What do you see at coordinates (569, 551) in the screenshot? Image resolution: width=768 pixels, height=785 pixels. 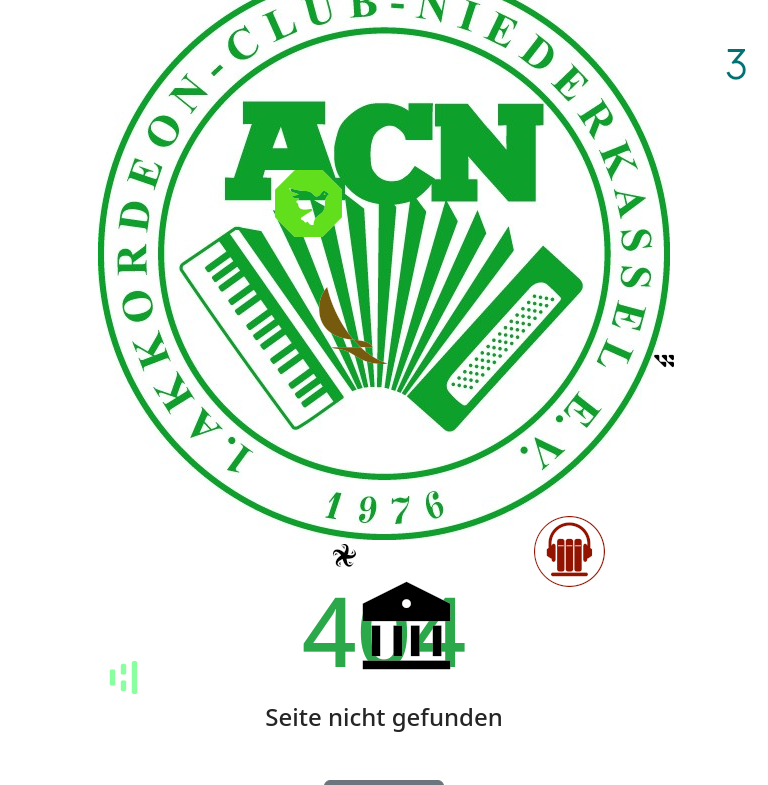 I see `open audiobookshelf app` at bounding box center [569, 551].